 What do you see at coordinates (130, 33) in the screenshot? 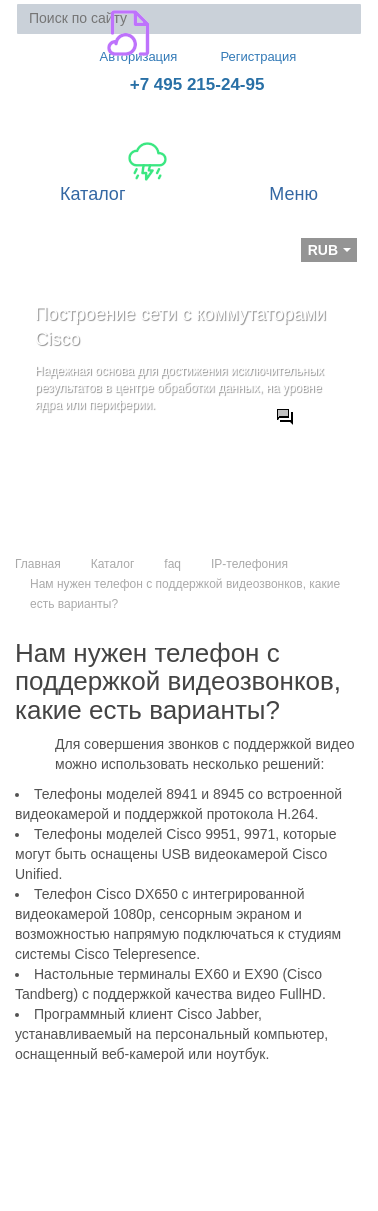
I see `access cloud-synced files` at bounding box center [130, 33].